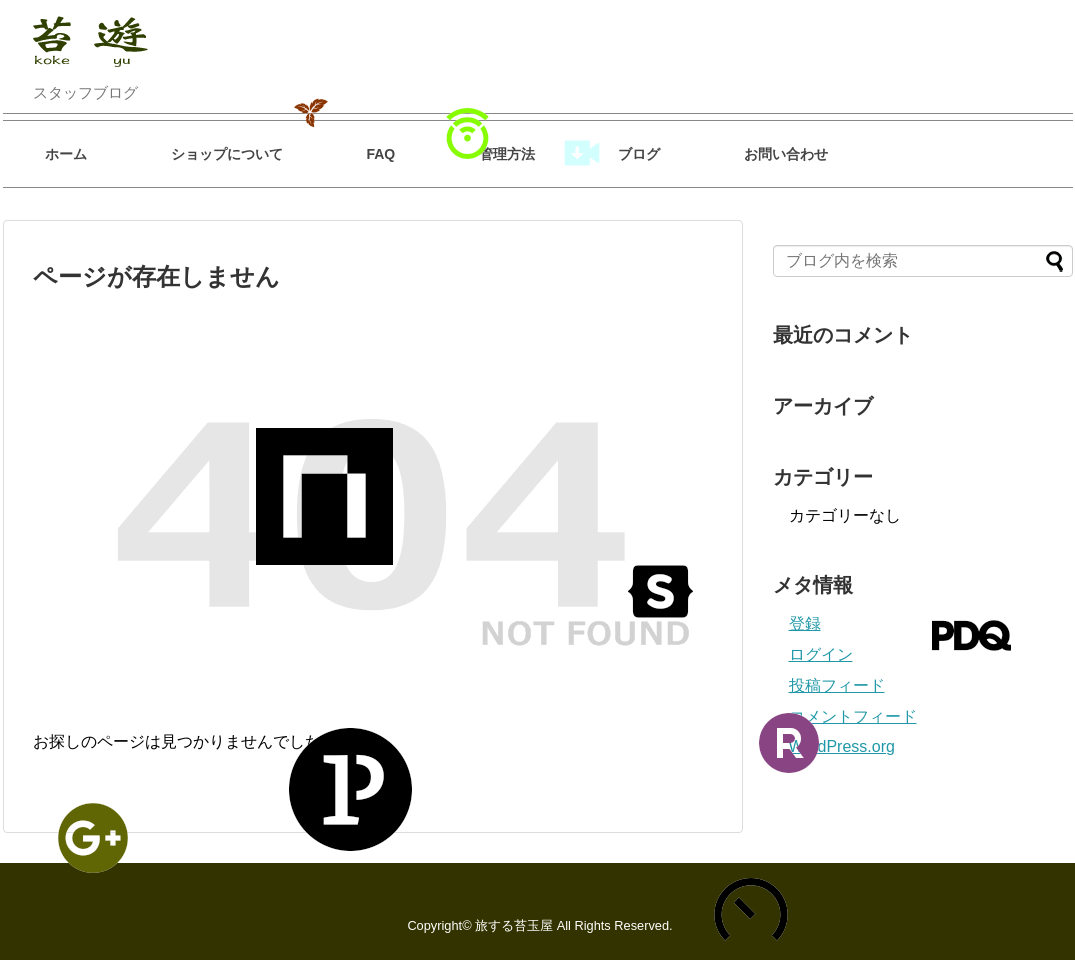  Describe the element at coordinates (971, 635) in the screenshot. I see `PDQ software logo` at that location.